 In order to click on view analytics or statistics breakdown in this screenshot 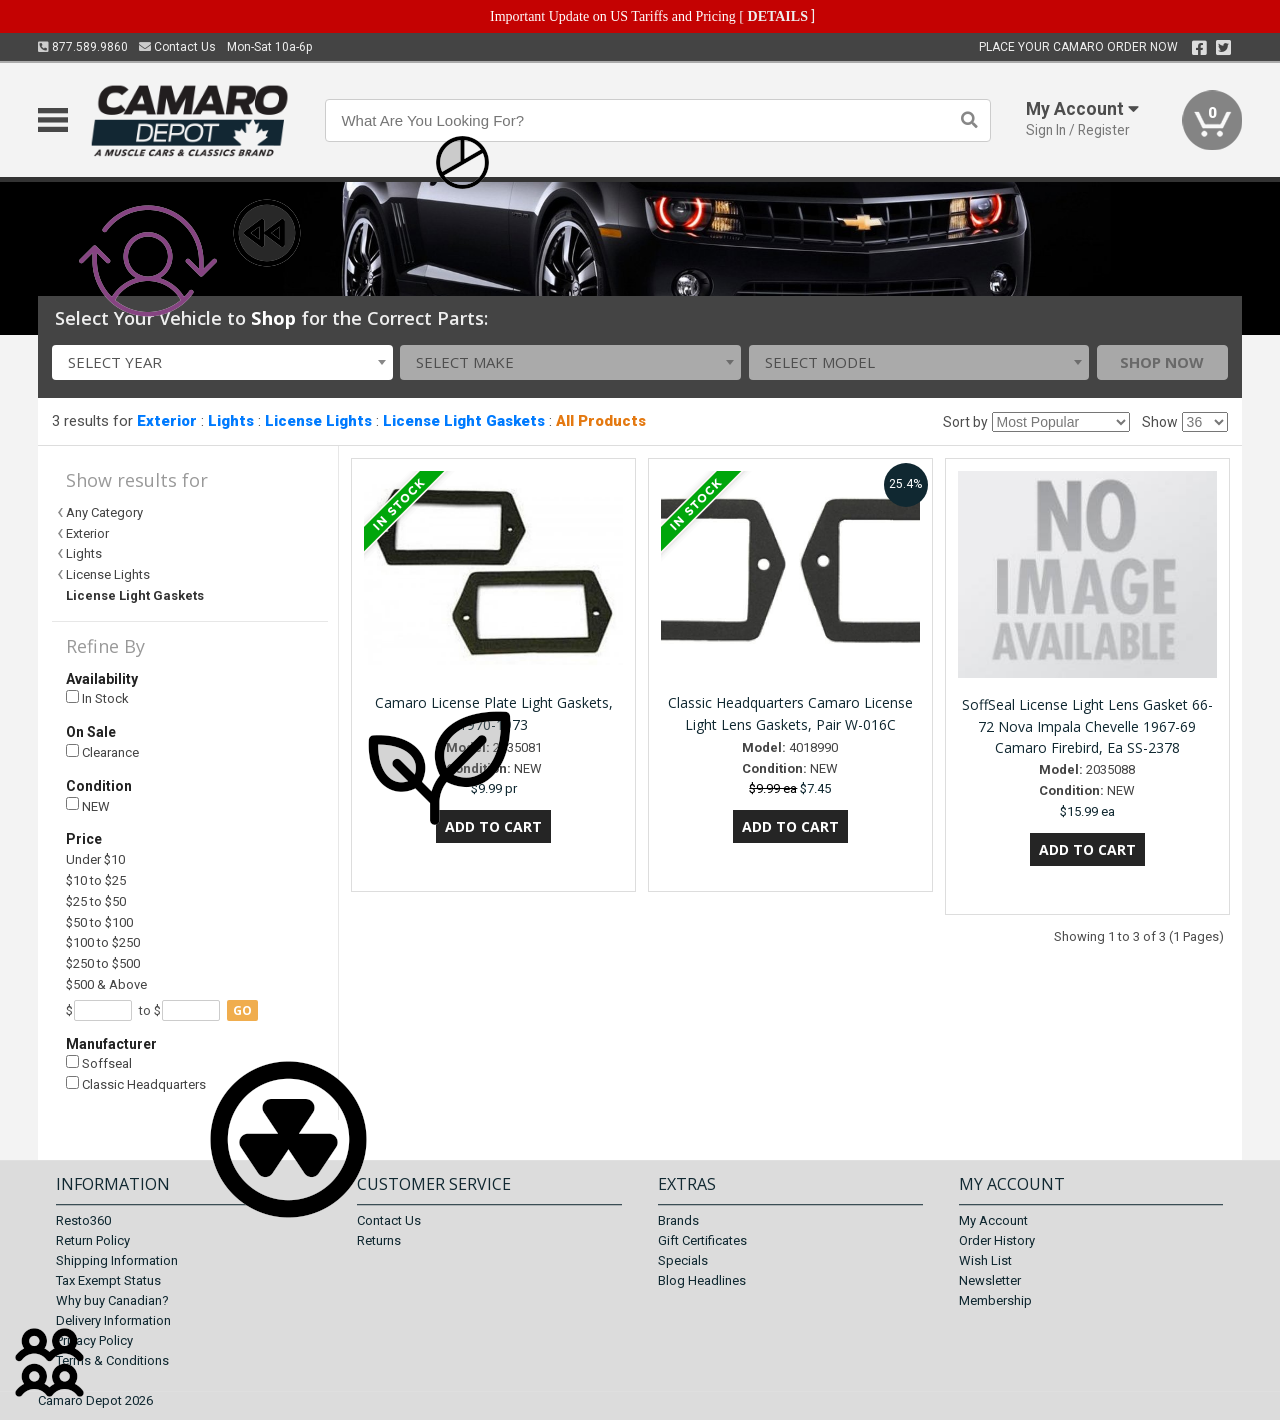, I will do `click(462, 162)`.